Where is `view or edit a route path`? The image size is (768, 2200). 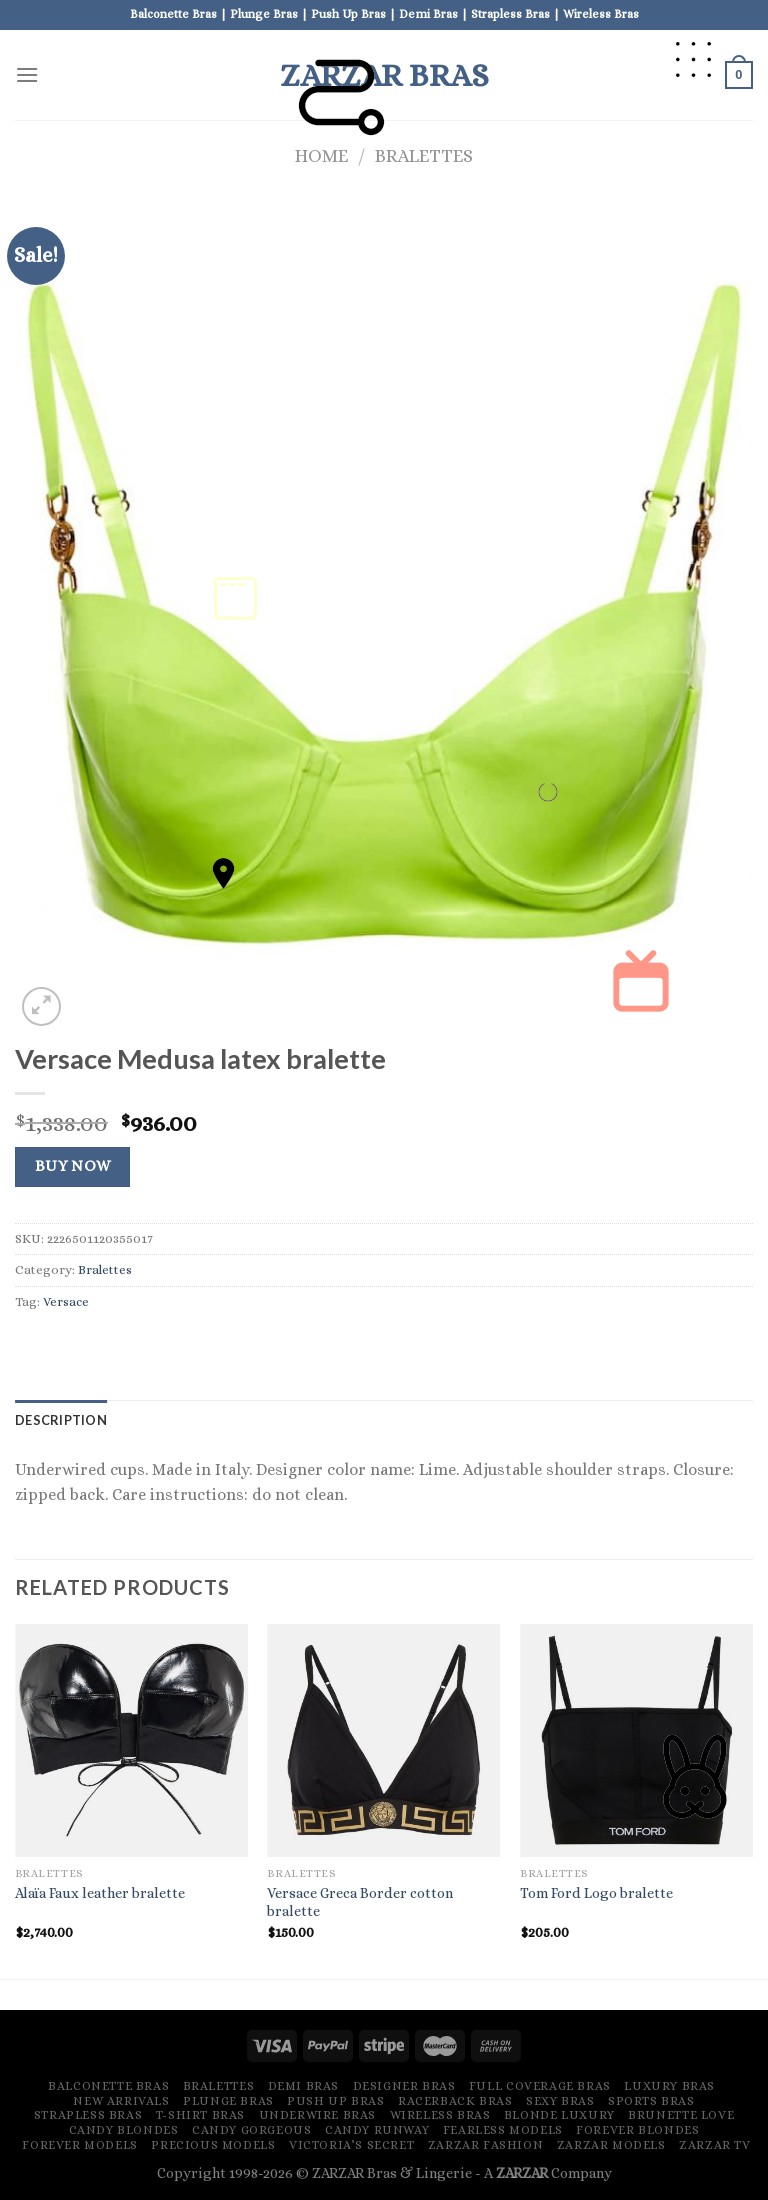 view or edit a route path is located at coordinates (341, 92).